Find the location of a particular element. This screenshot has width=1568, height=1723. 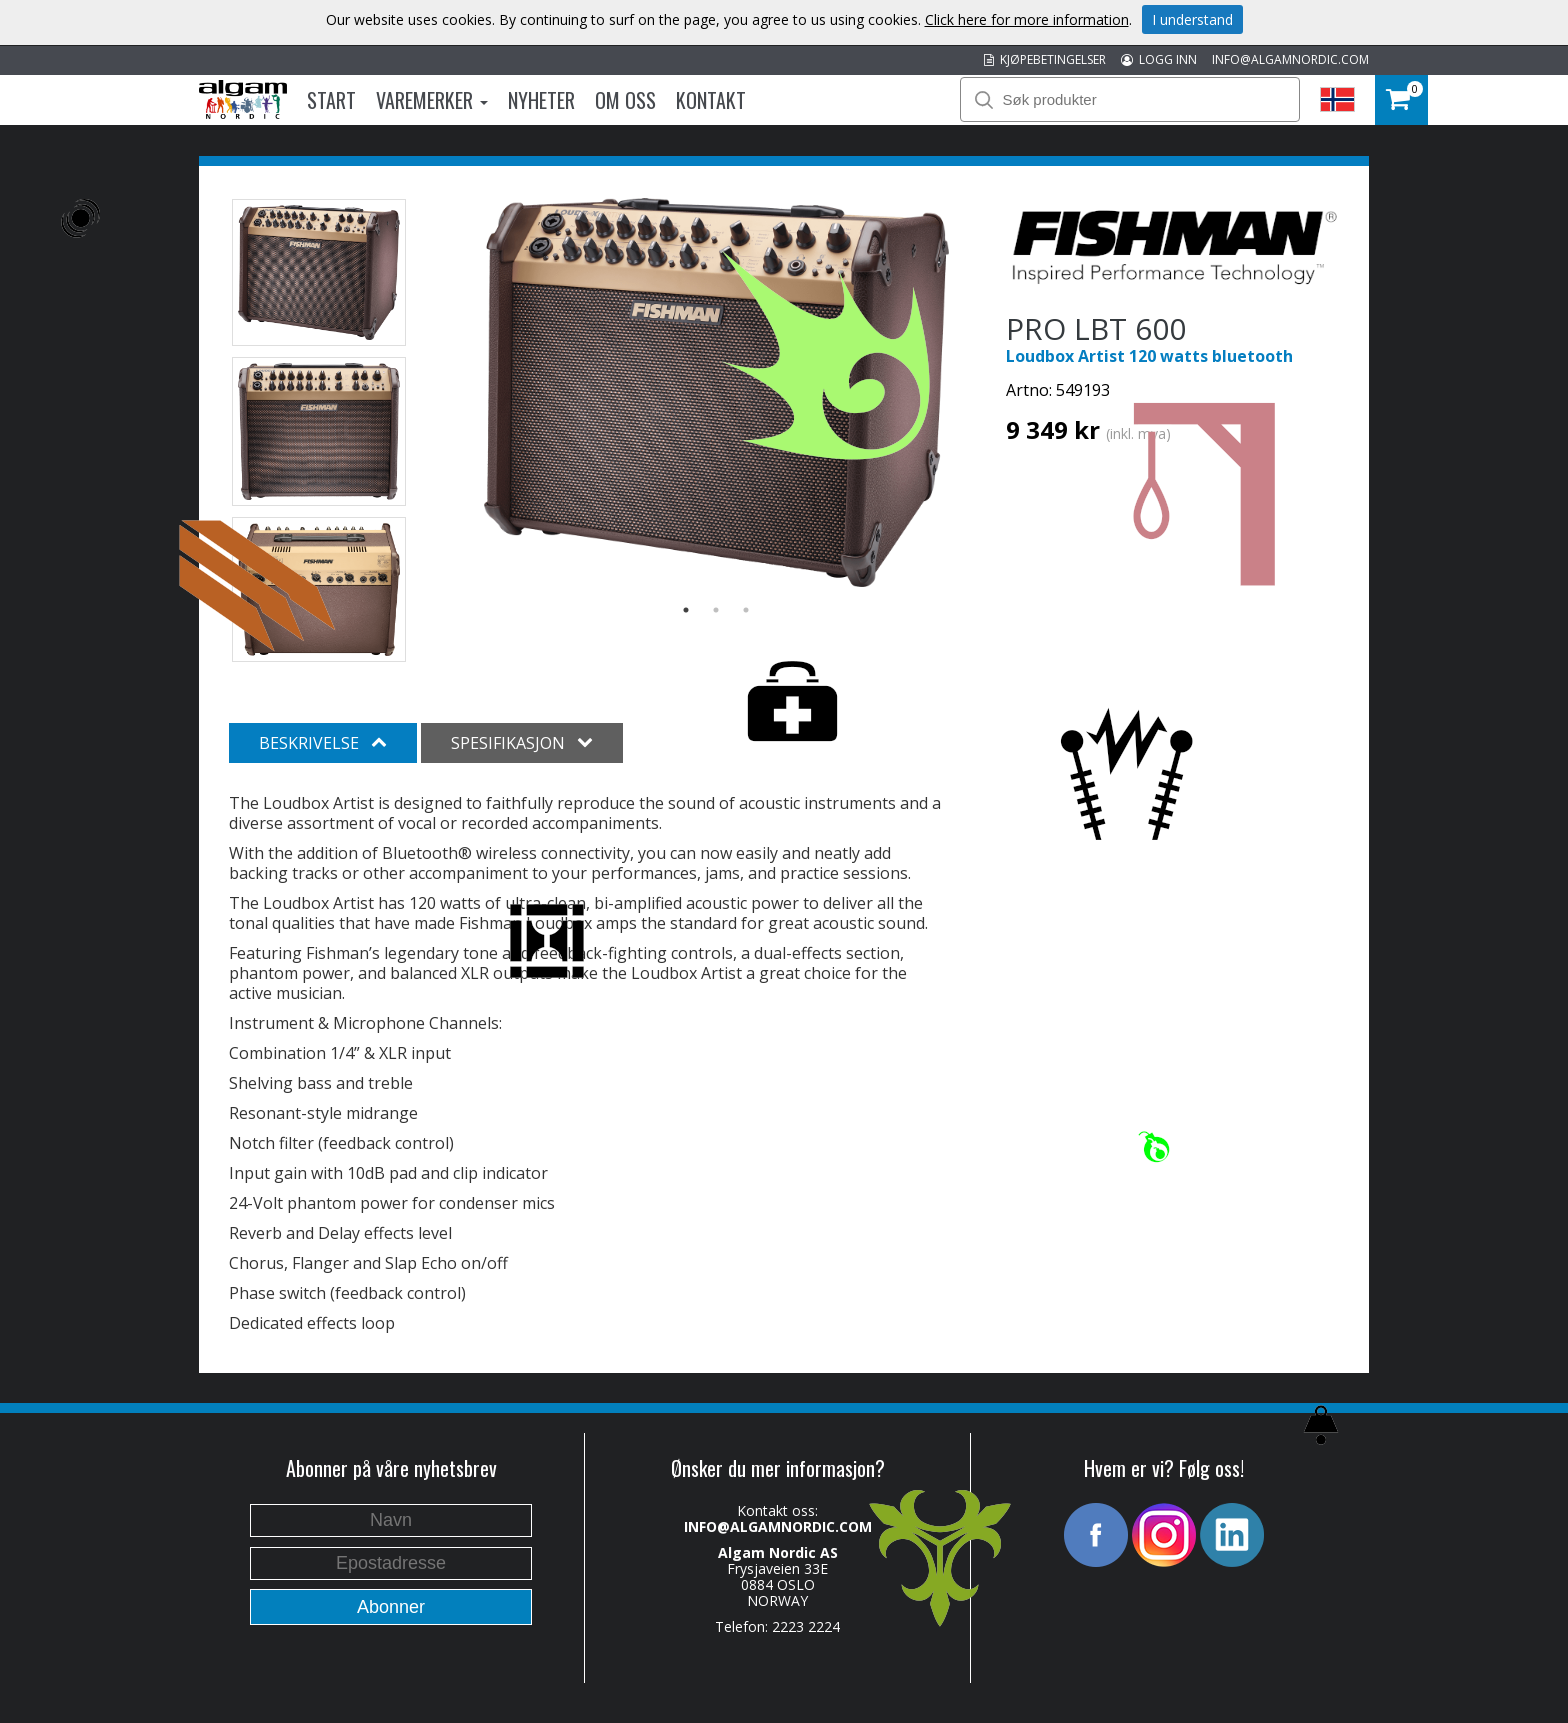

access health or medical features is located at coordinates (792, 696).